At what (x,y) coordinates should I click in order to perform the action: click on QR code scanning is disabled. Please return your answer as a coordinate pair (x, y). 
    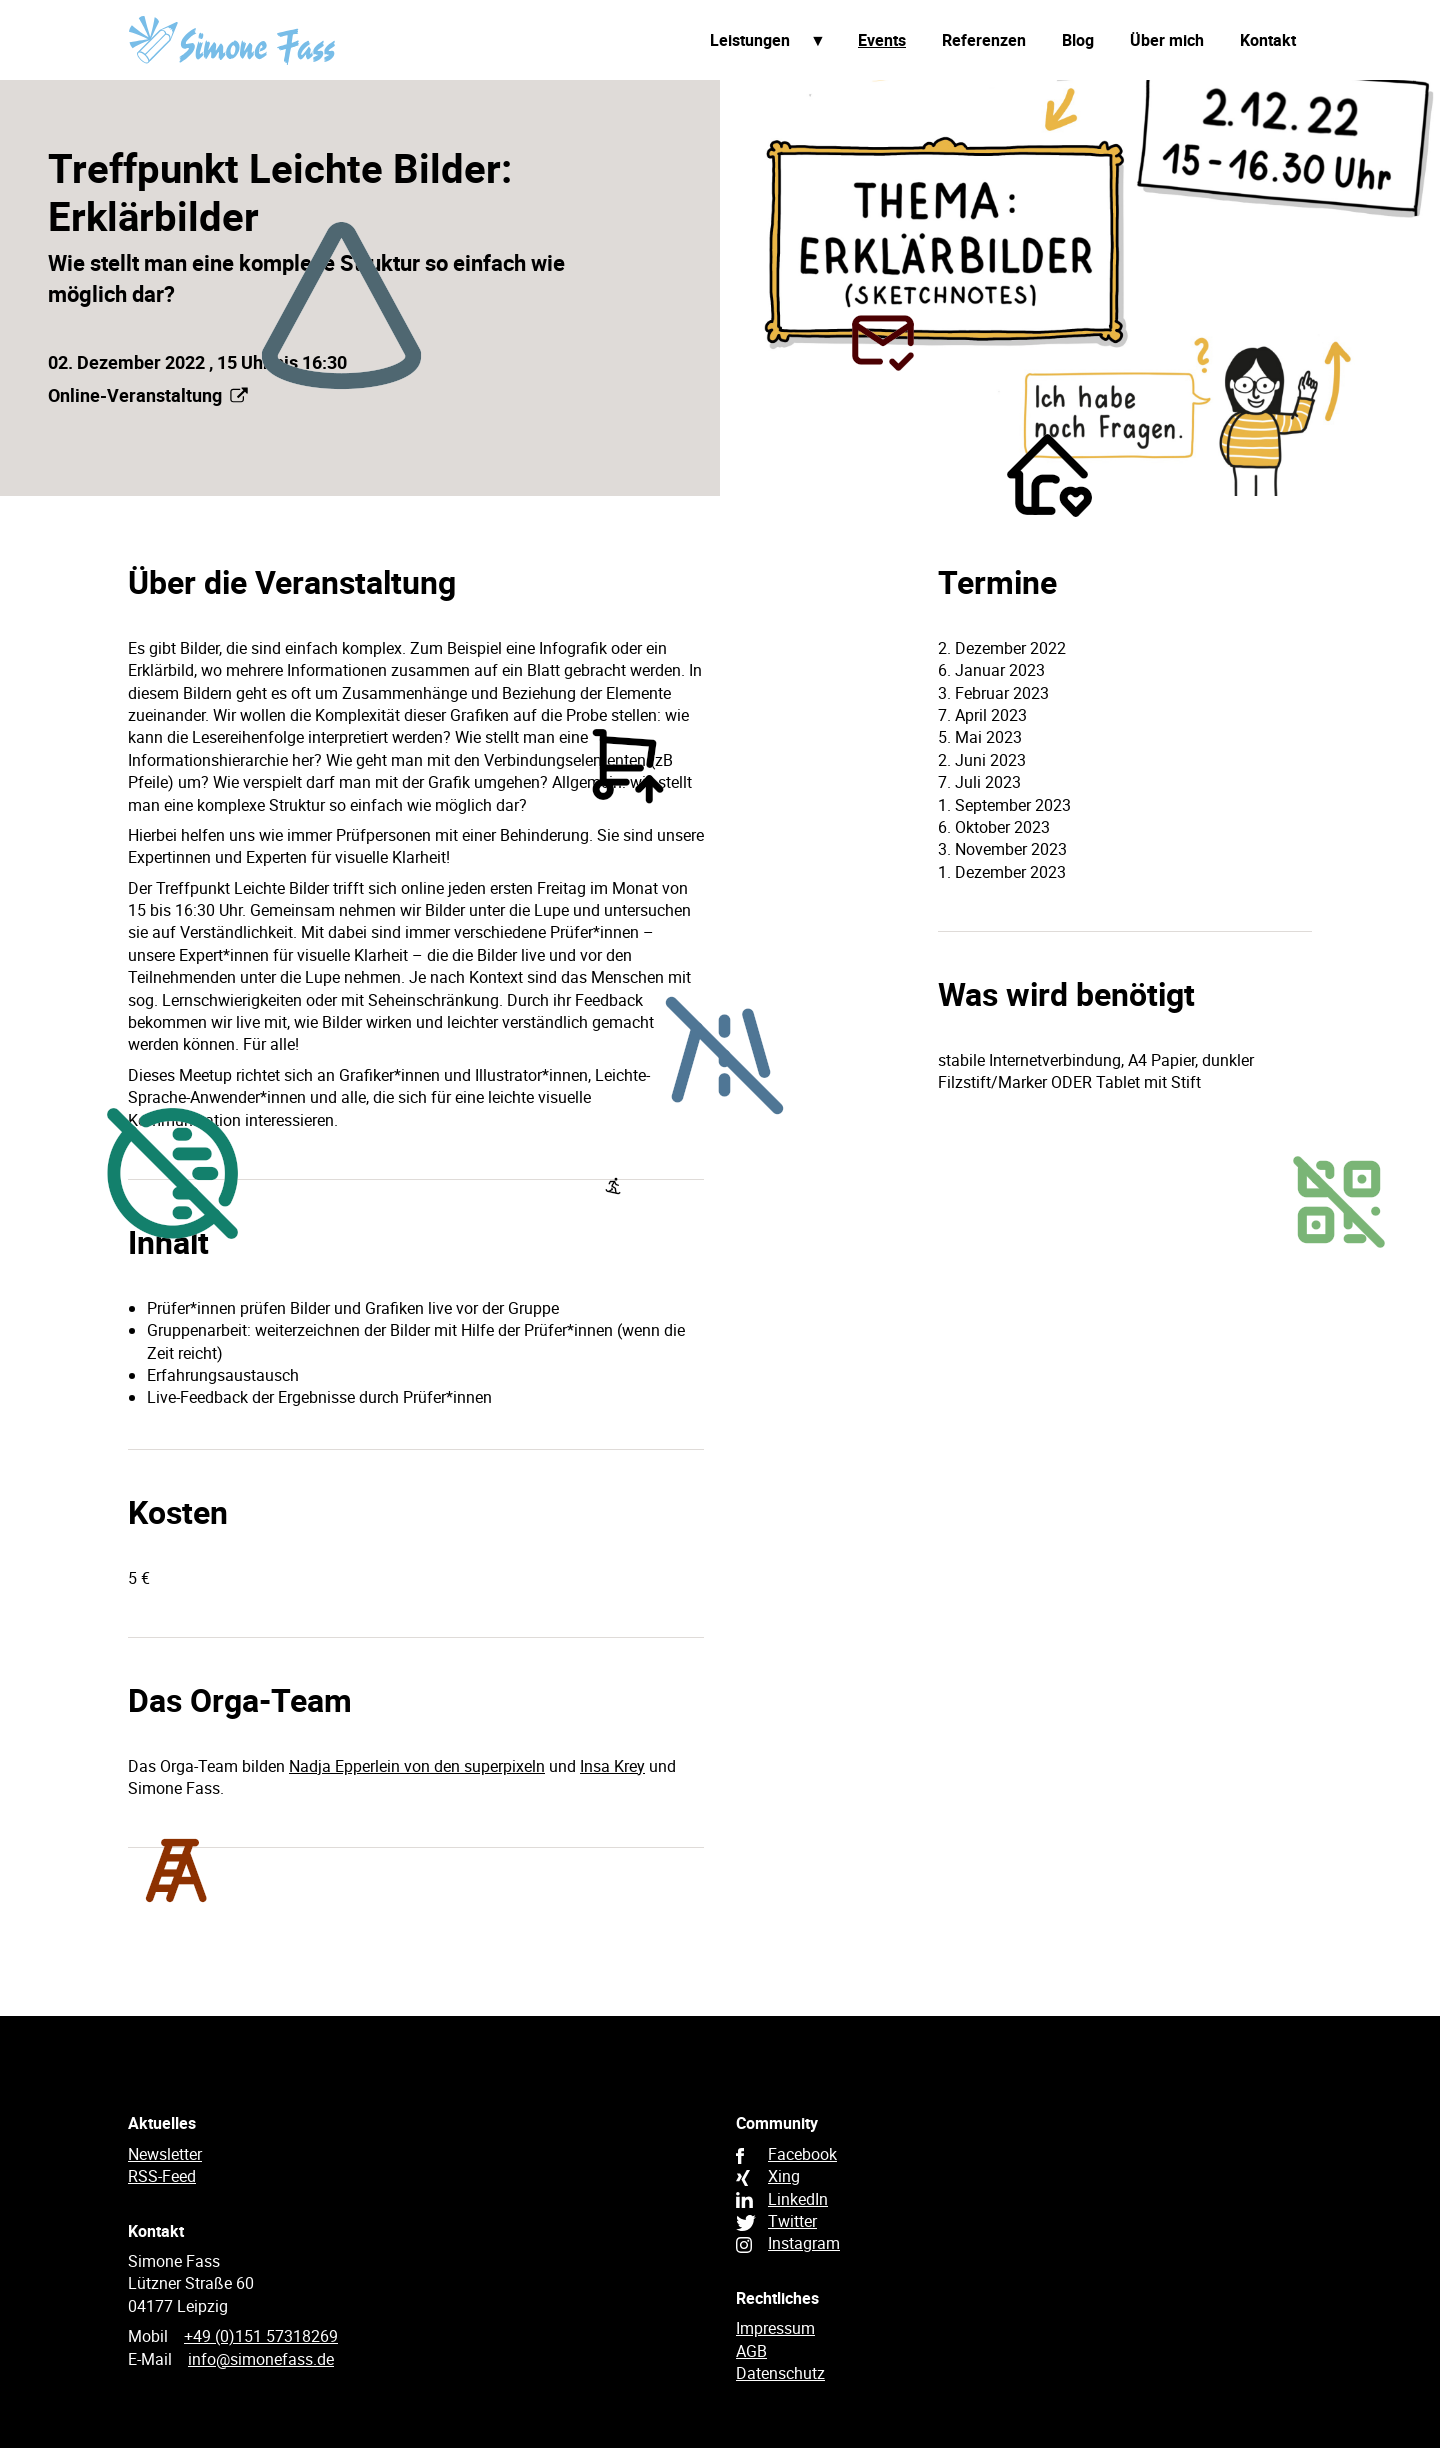
    Looking at the image, I should click on (1339, 1202).